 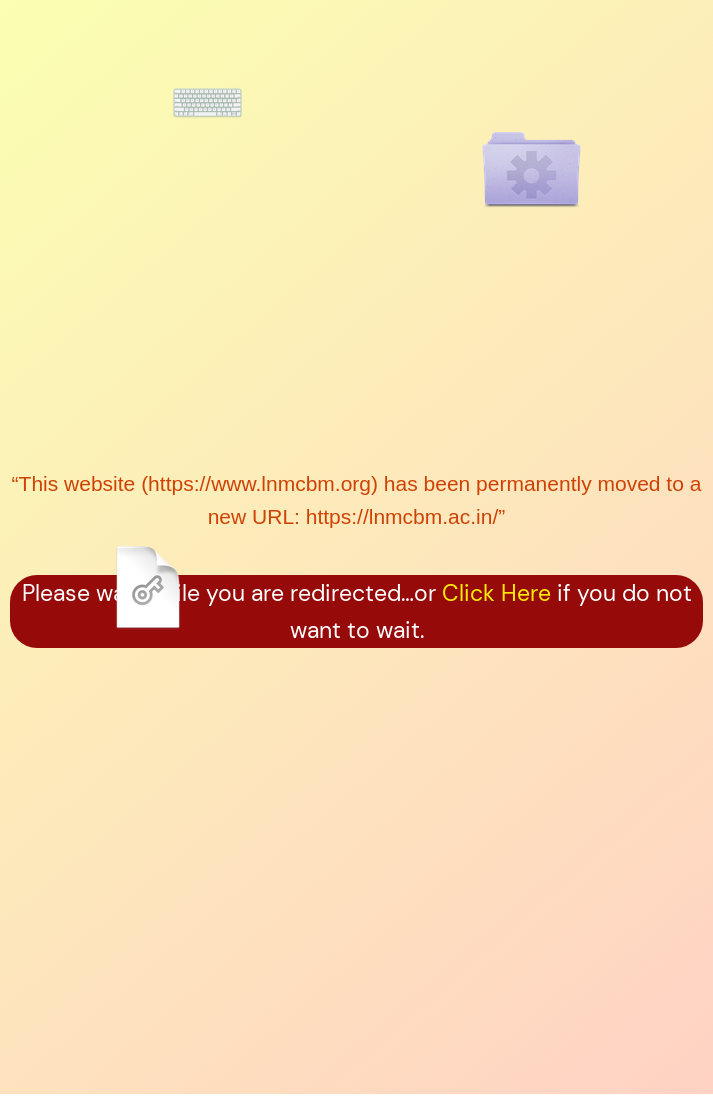 What do you see at coordinates (531, 167) in the screenshot?
I see `access system settings or preferences folder` at bounding box center [531, 167].